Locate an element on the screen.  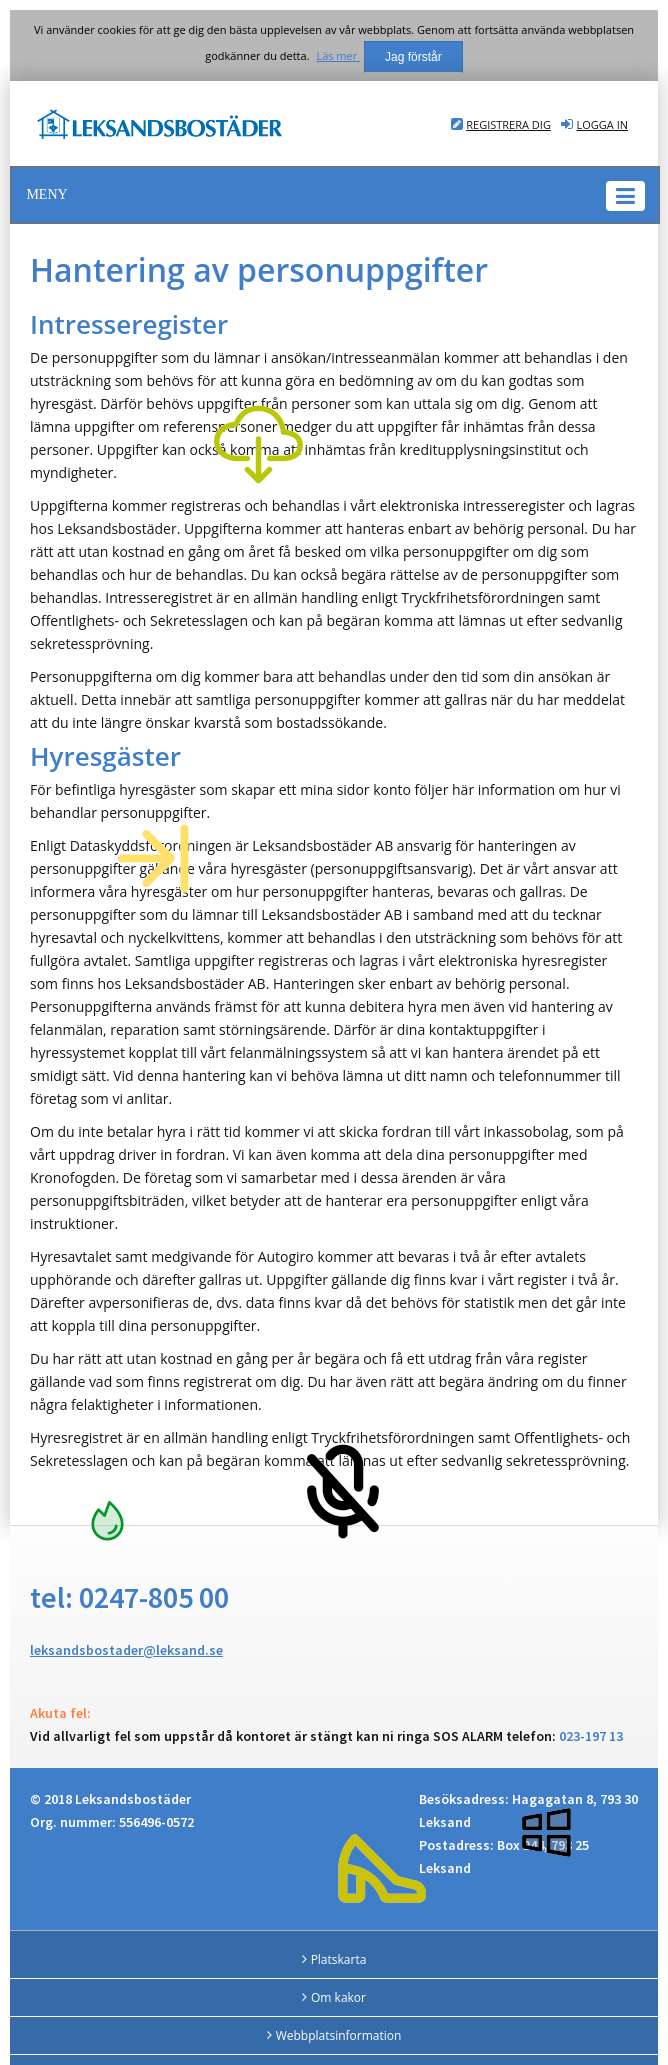
indicates trending or hot content is located at coordinates (107, 1521).